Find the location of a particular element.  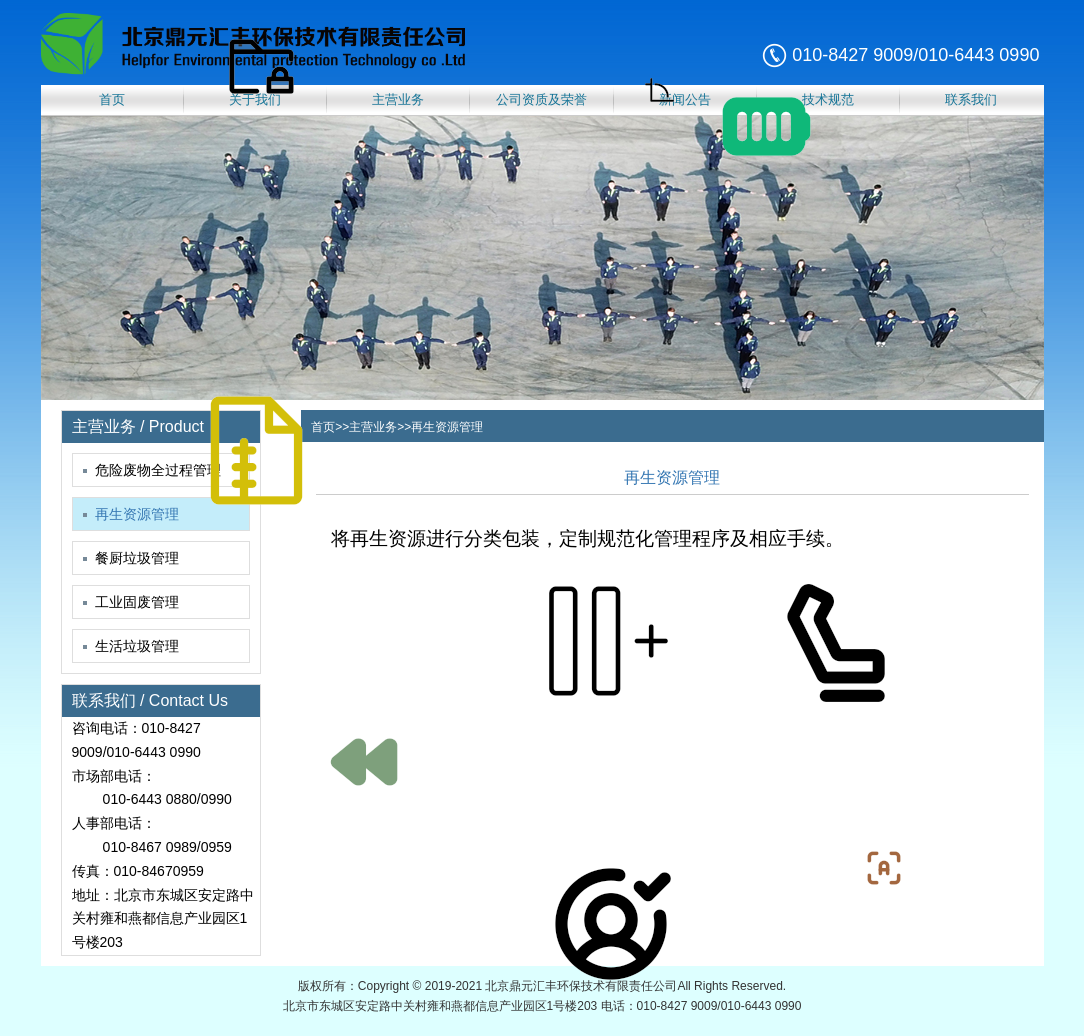

enable auto-focus mode for camera is located at coordinates (884, 868).